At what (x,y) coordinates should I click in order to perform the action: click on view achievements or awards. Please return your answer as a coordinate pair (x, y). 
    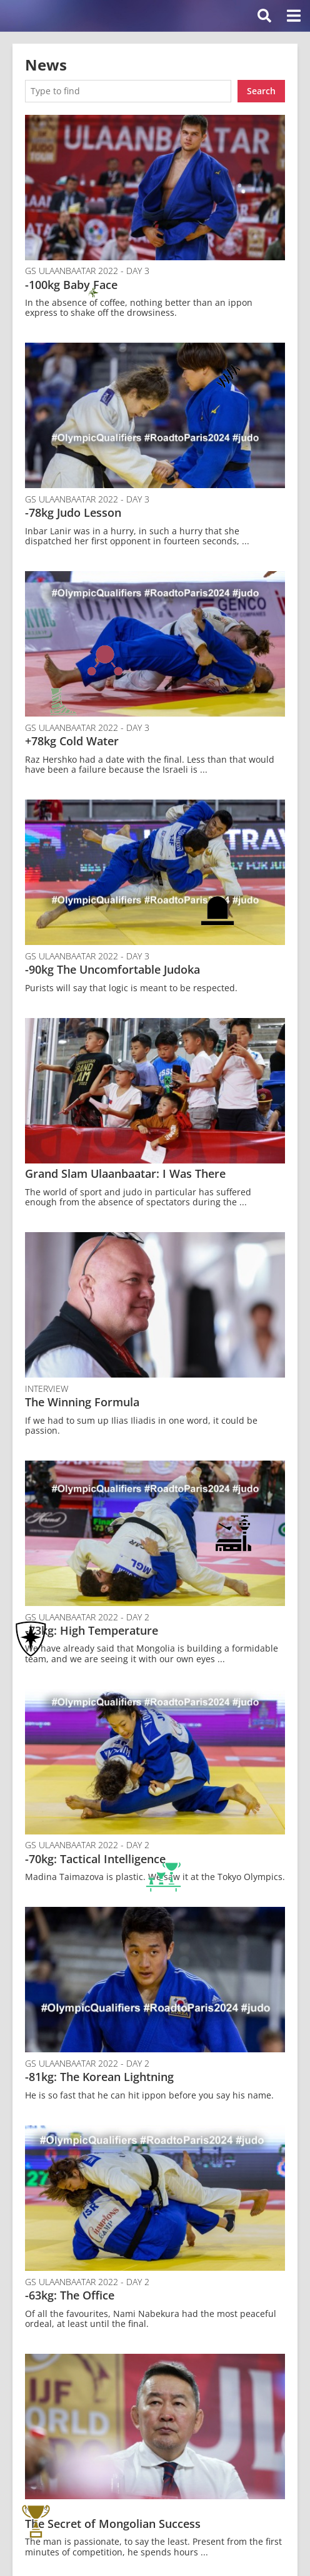
    Looking at the image, I should click on (36, 2521).